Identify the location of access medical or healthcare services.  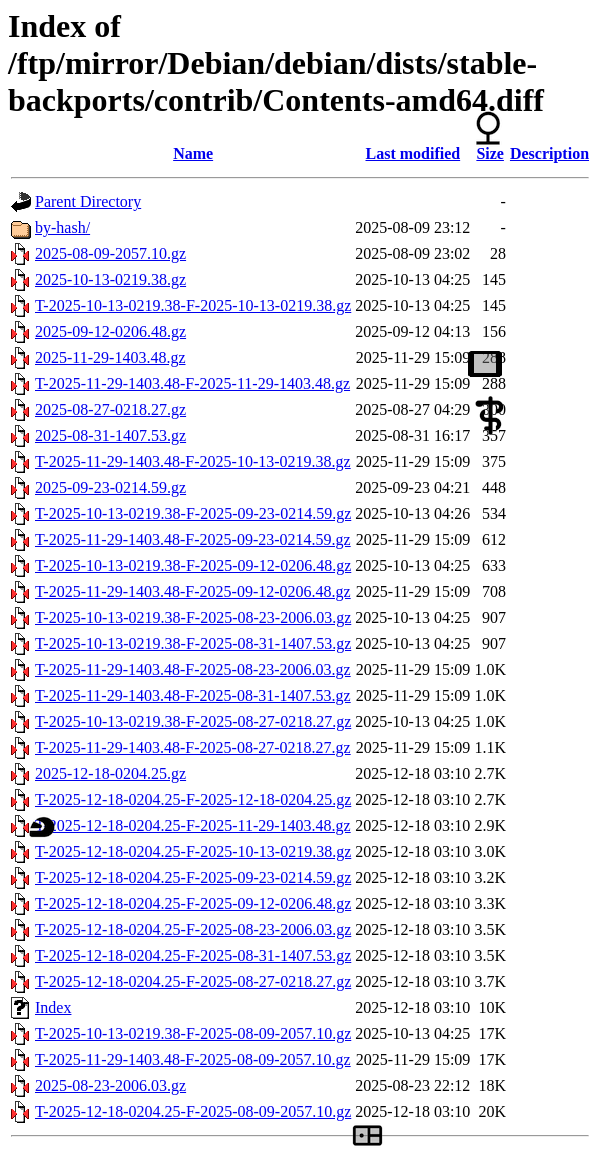
(490, 415).